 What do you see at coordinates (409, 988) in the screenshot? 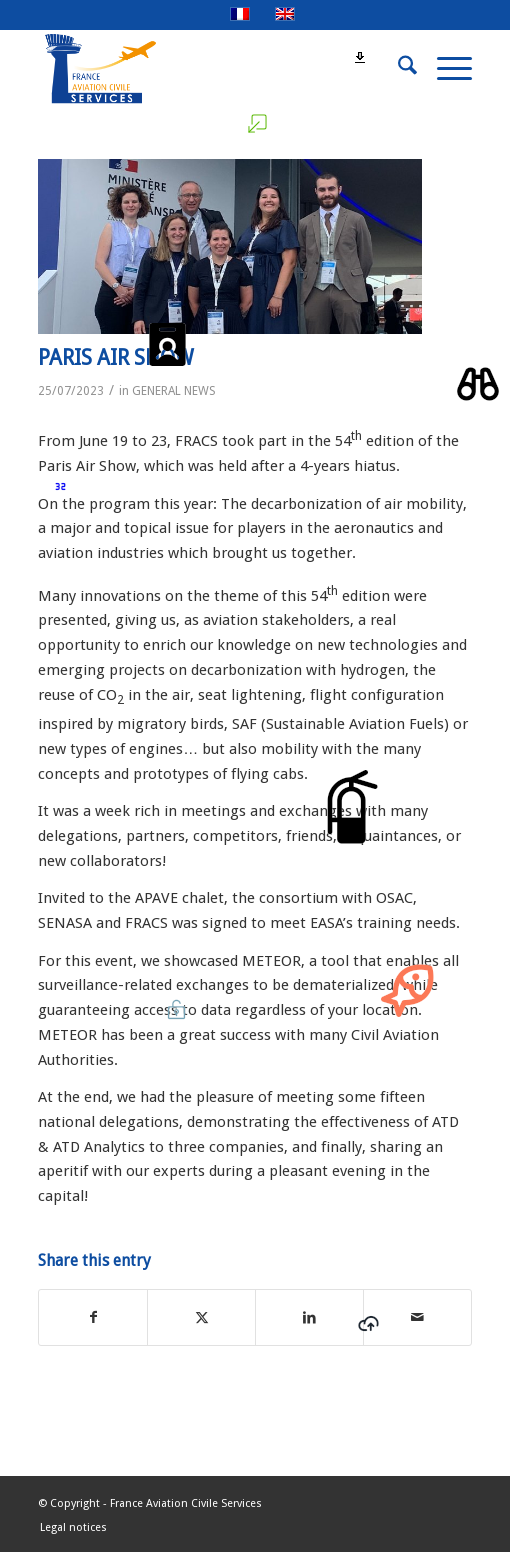
I see `browse seafood or fish-related content` at bounding box center [409, 988].